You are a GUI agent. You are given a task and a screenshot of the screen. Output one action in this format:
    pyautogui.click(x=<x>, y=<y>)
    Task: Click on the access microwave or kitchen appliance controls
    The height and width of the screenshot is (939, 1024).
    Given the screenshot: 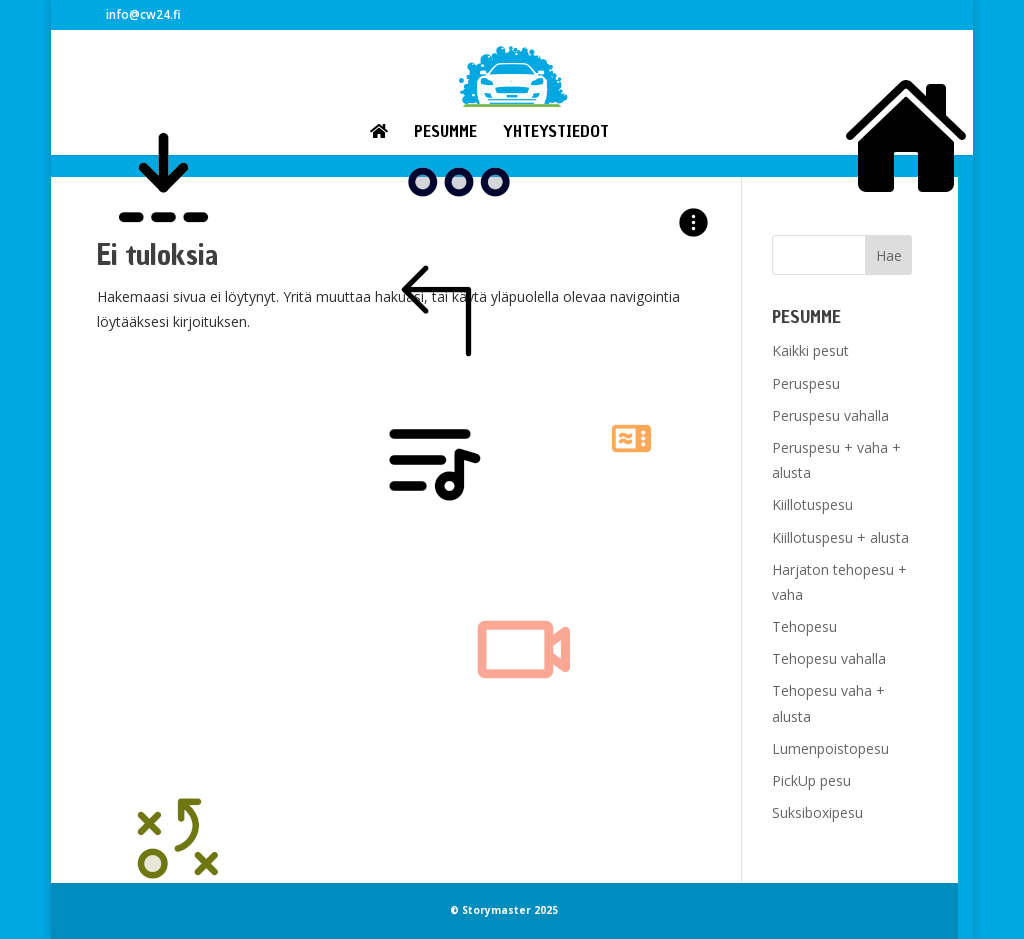 What is the action you would take?
    pyautogui.click(x=631, y=438)
    